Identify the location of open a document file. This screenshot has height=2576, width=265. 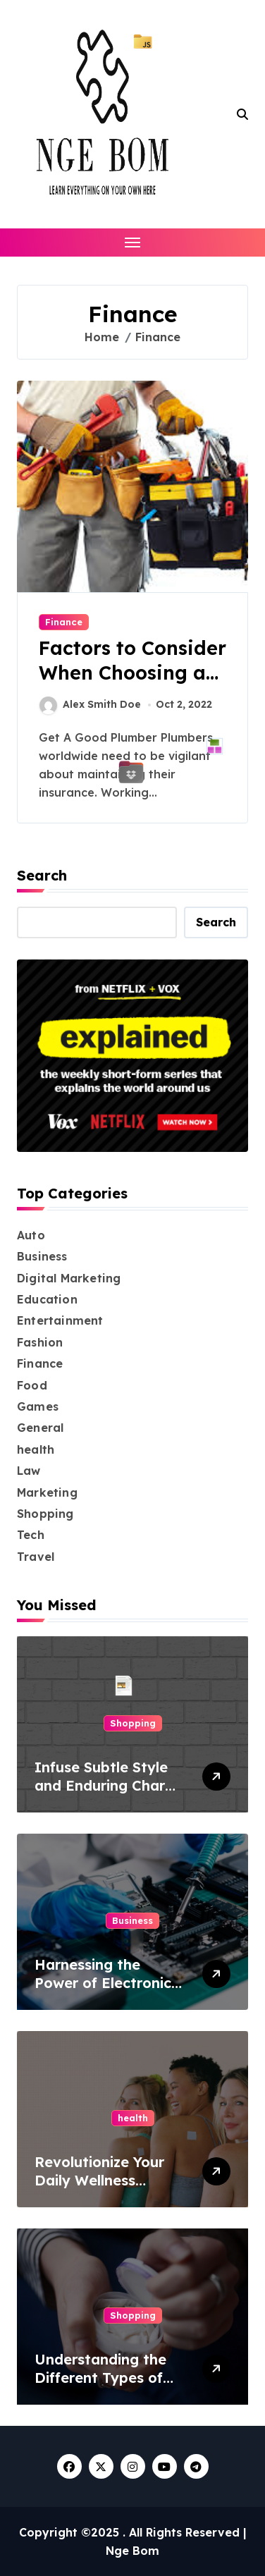
(124, 1686).